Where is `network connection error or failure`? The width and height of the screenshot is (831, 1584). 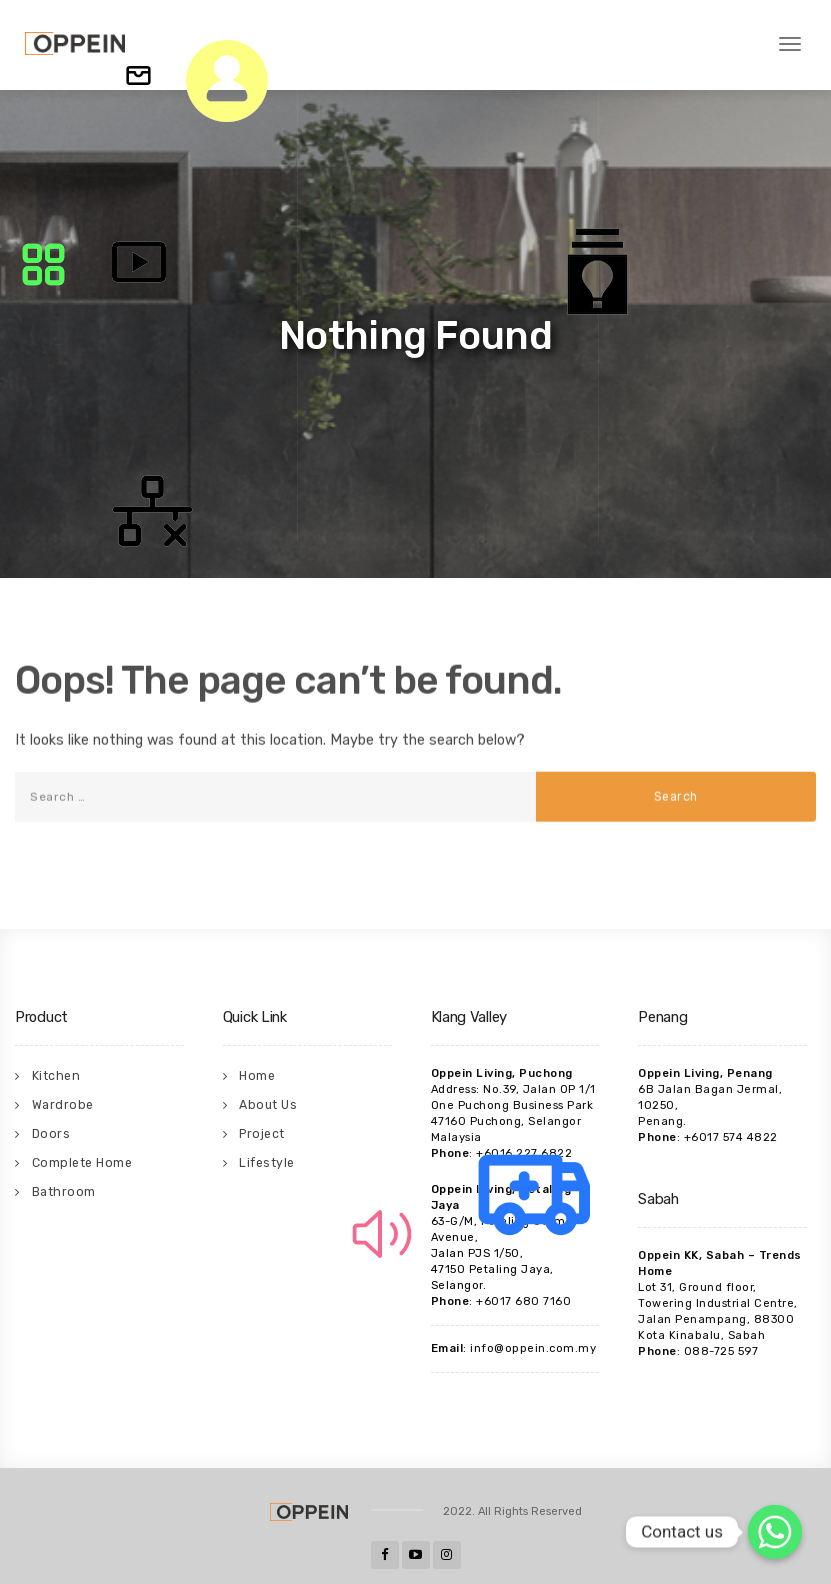 network connection error or failure is located at coordinates (152, 512).